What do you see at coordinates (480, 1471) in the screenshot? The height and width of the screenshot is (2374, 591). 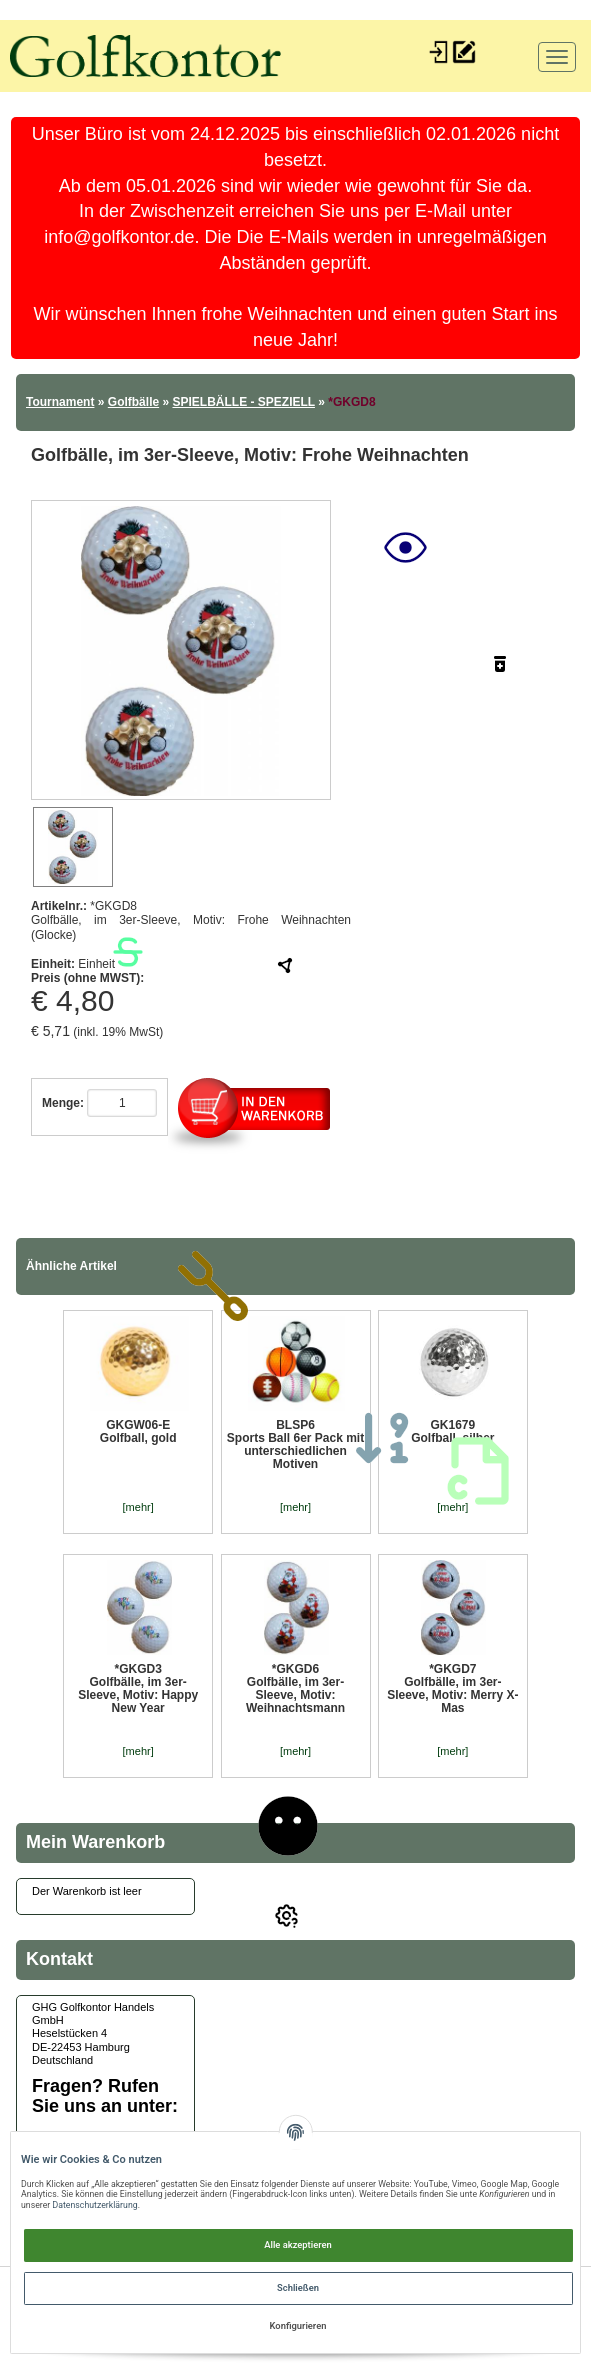 I see `open a C programming language file` at bounding box center [480, 1471].